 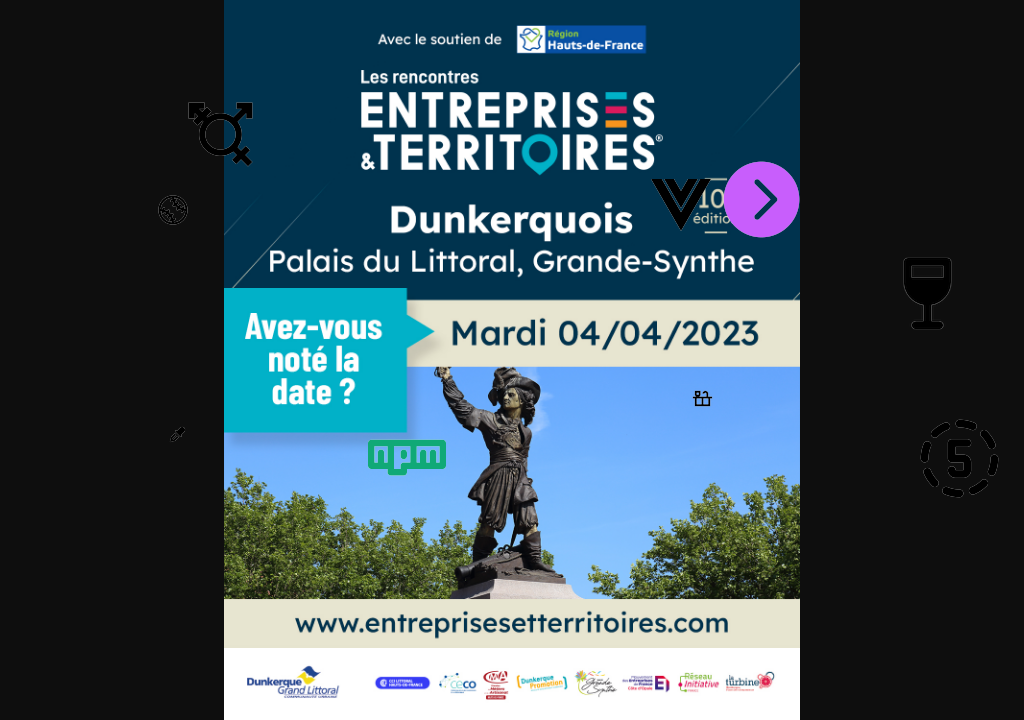 I want to click on step 5 of a multi-step process, so click(x=959, y=458).